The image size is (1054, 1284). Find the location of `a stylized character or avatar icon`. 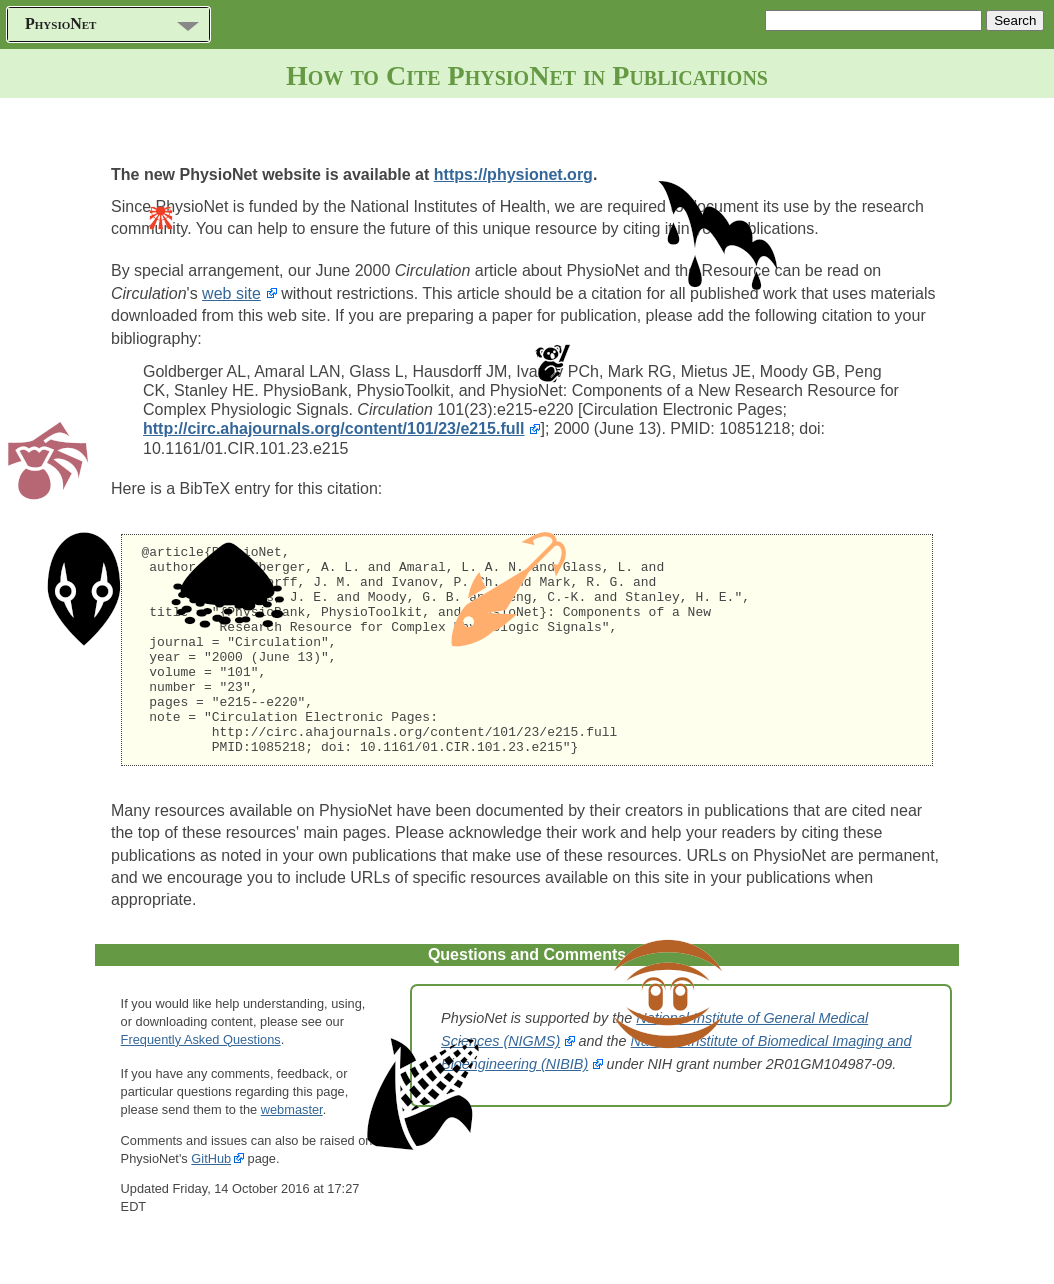

a stylized character or avatar icon is located at coordinates (668, 994).